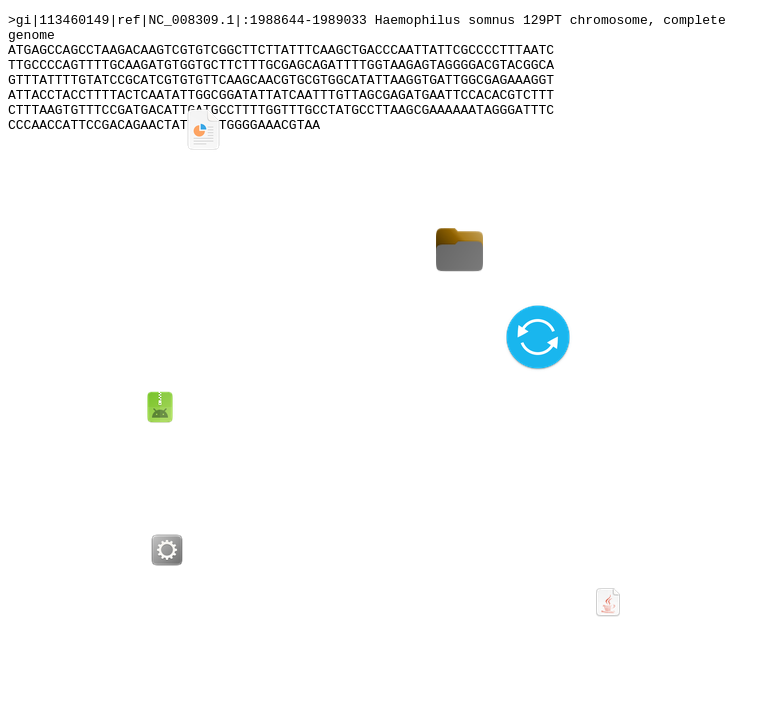 The image size is (768, 720). Describe the element at coordinates (160, 407) in the screenshot. I see `an android application package file (apk)` at that location.